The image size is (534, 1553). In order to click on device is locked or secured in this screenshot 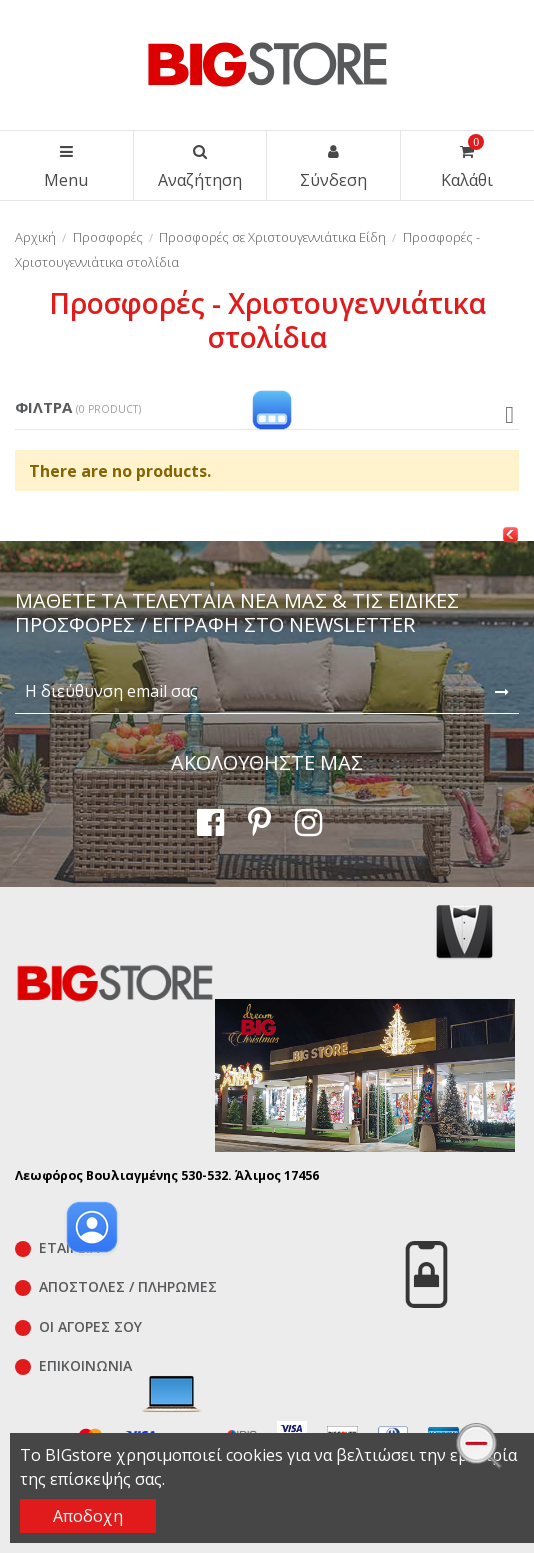, I will do `click(426, 1274)`.